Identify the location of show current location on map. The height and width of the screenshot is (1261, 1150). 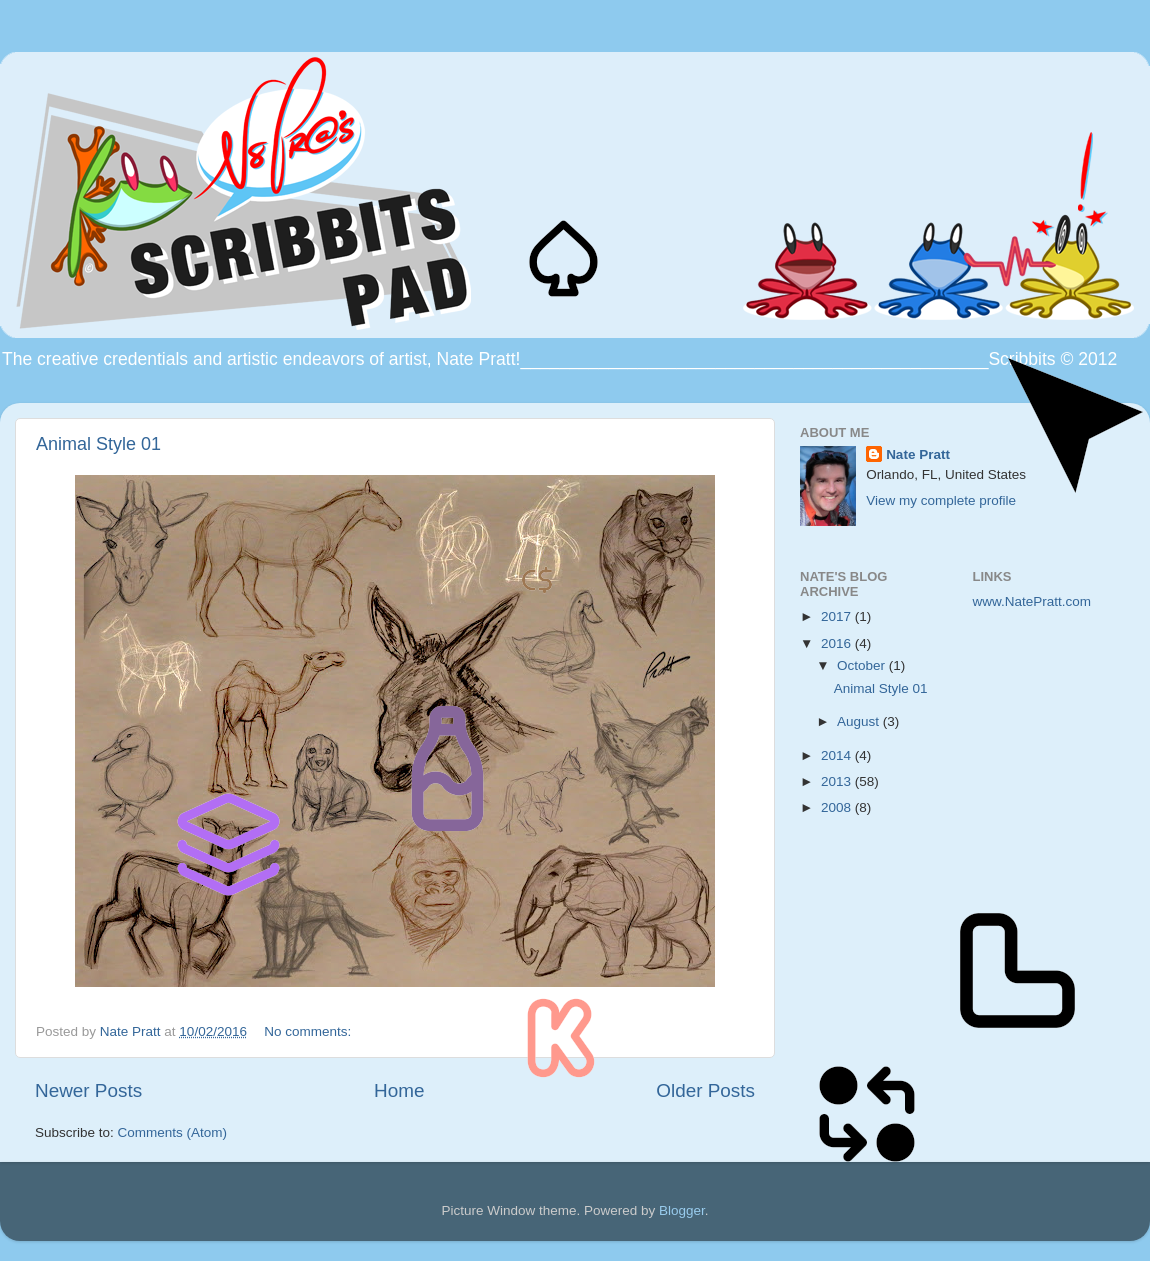
(1075, 425).